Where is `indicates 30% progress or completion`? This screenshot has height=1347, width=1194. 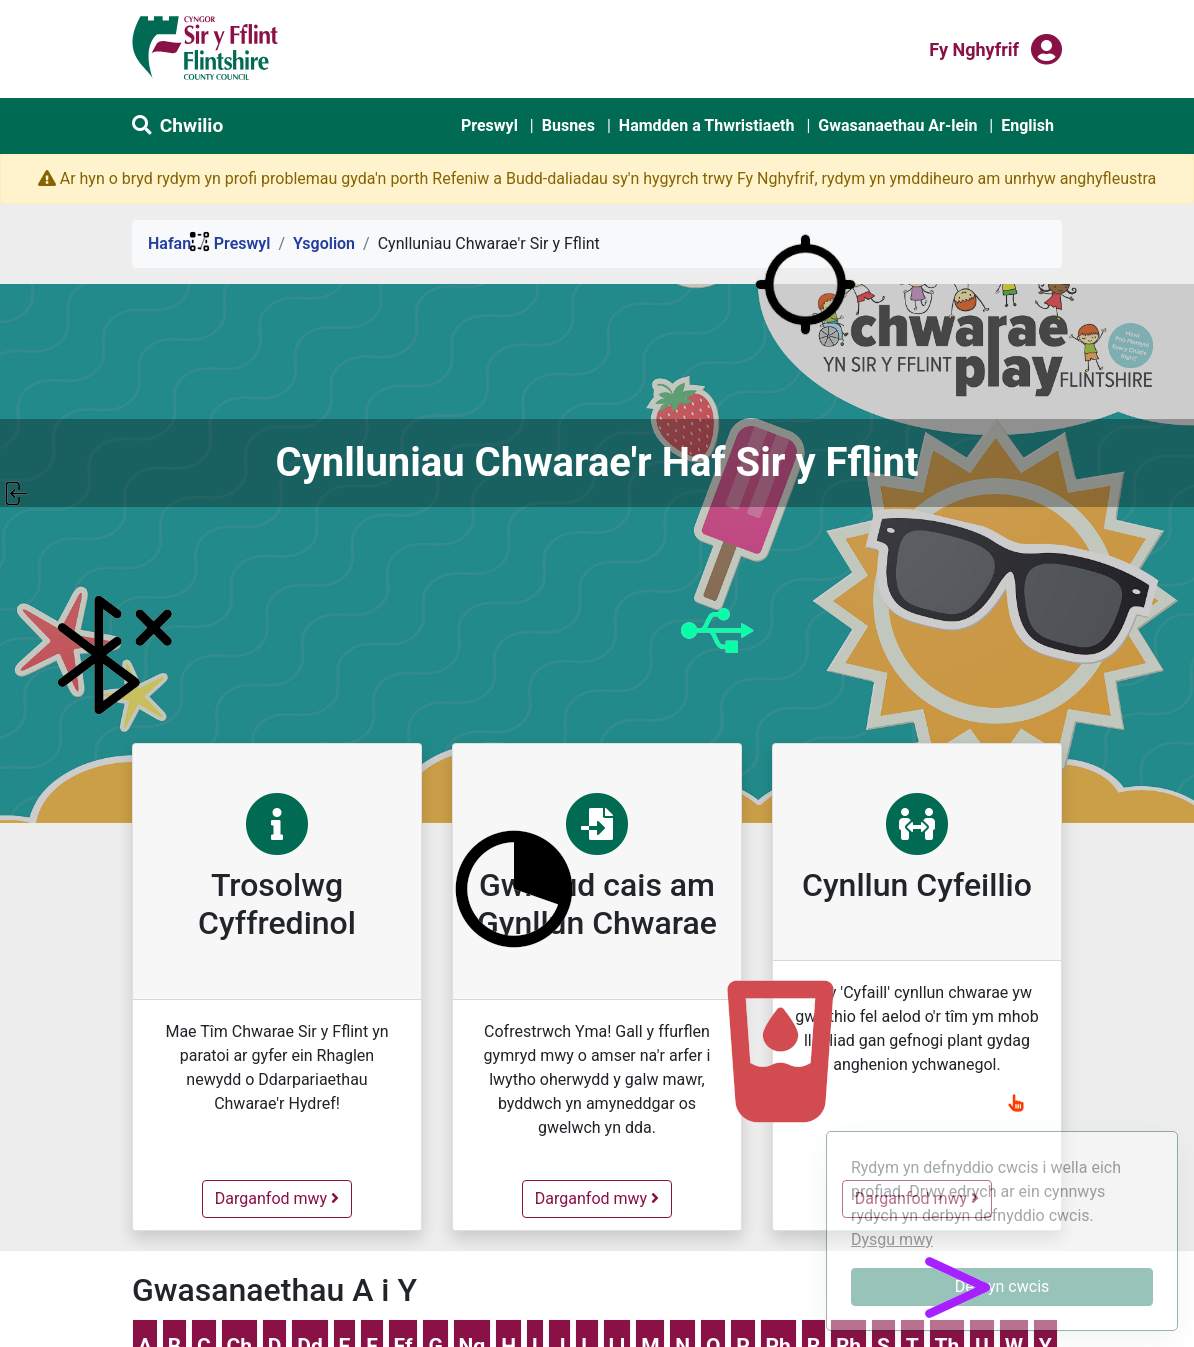
indicates 30% progress or completion is located at coordinates (514, 889).